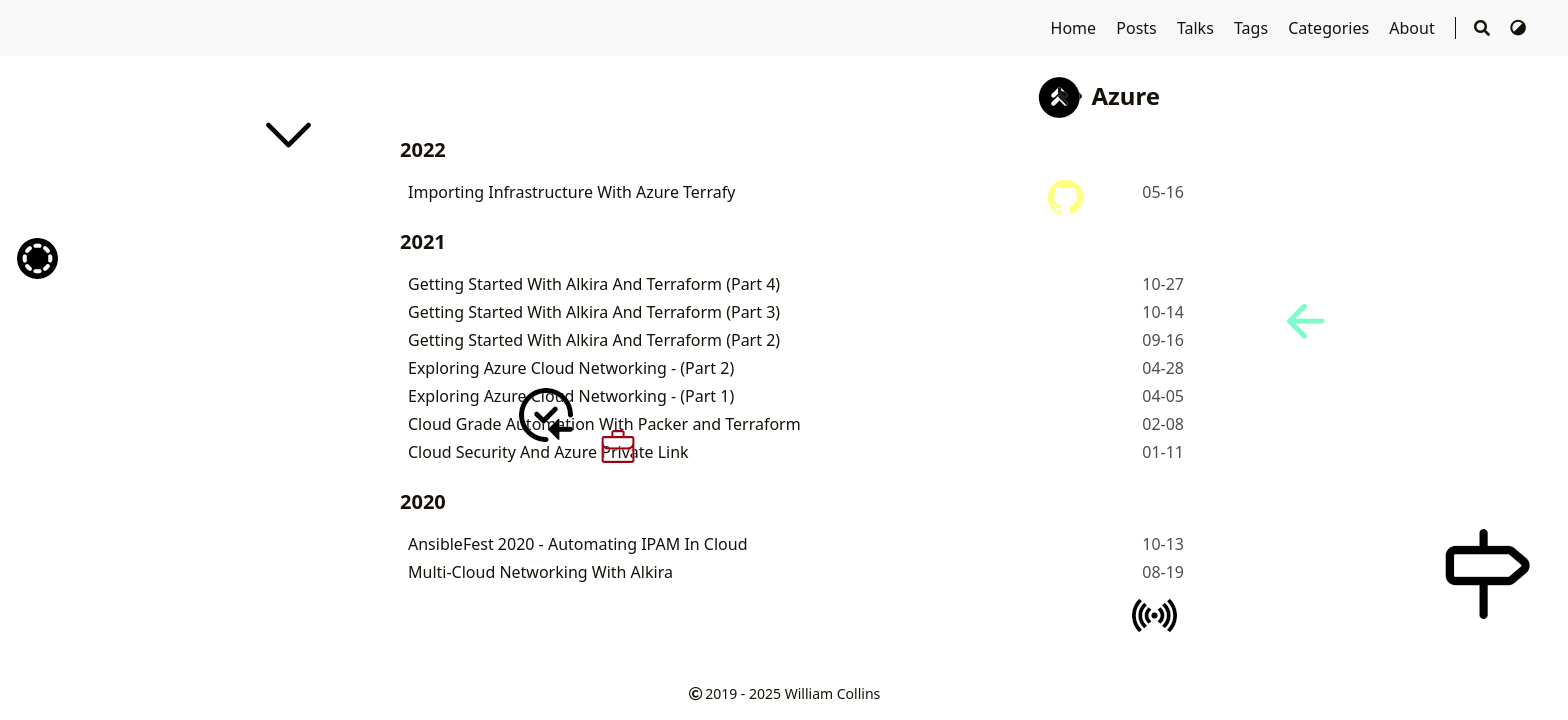  What do you see at coordinates (546, 415) in the screenshot?
I see `indicates a tracked issue has been closed and completed` at bounding box center [546, 415].